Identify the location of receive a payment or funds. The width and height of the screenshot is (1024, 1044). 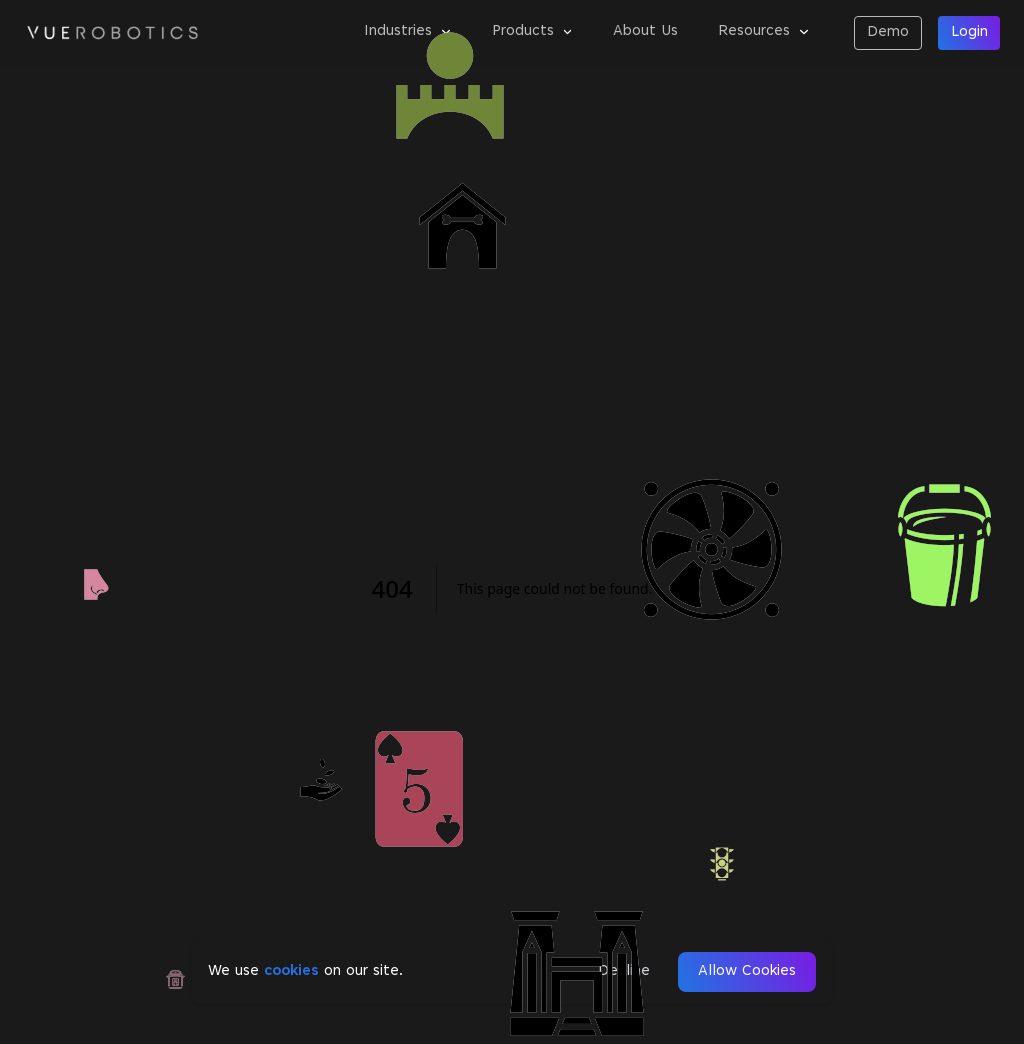
(321, 779).